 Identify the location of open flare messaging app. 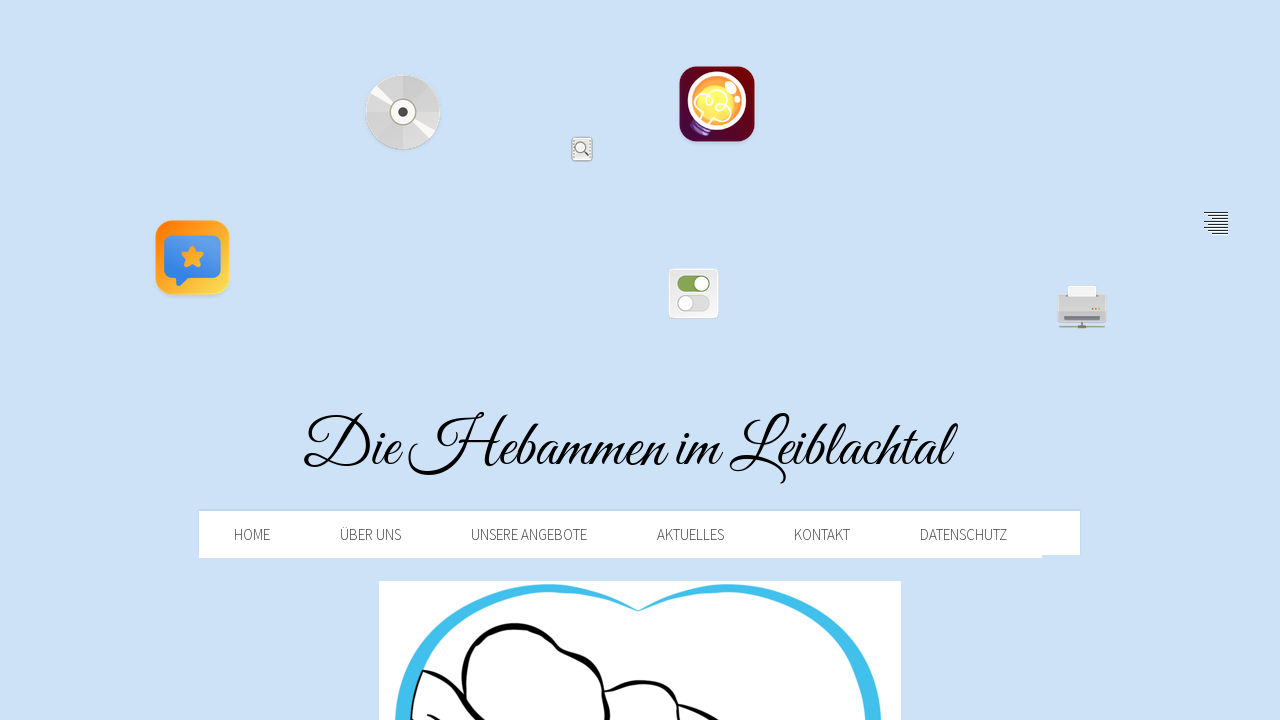
(192, 257).